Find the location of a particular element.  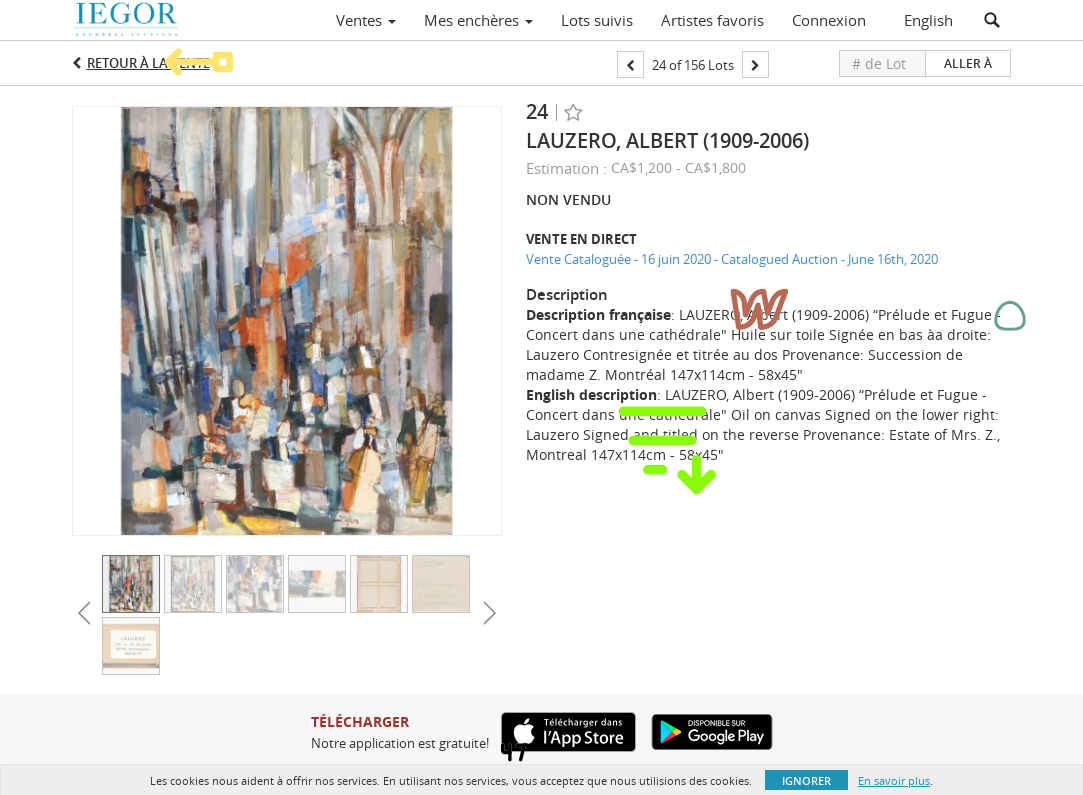

represents an abstract shape or freeform object is located at coordinates (1010, 315).